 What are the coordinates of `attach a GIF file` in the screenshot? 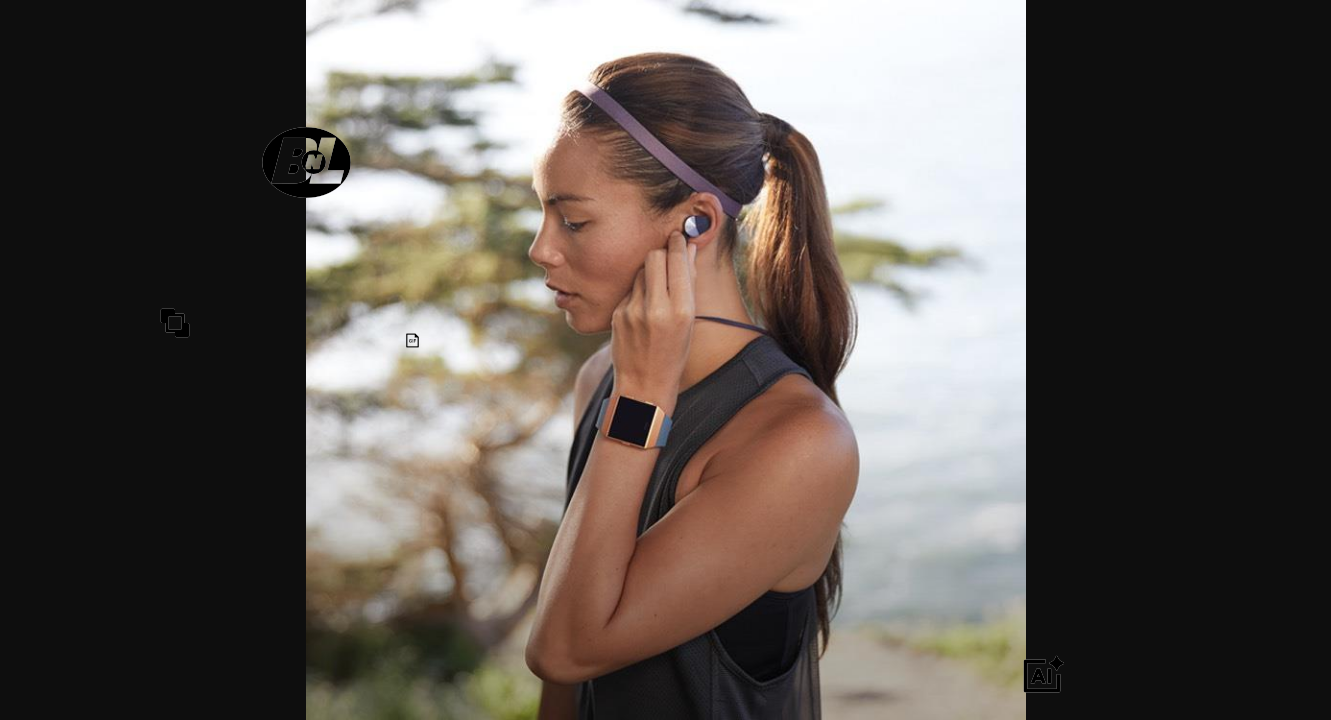 It's located at (412, 340).